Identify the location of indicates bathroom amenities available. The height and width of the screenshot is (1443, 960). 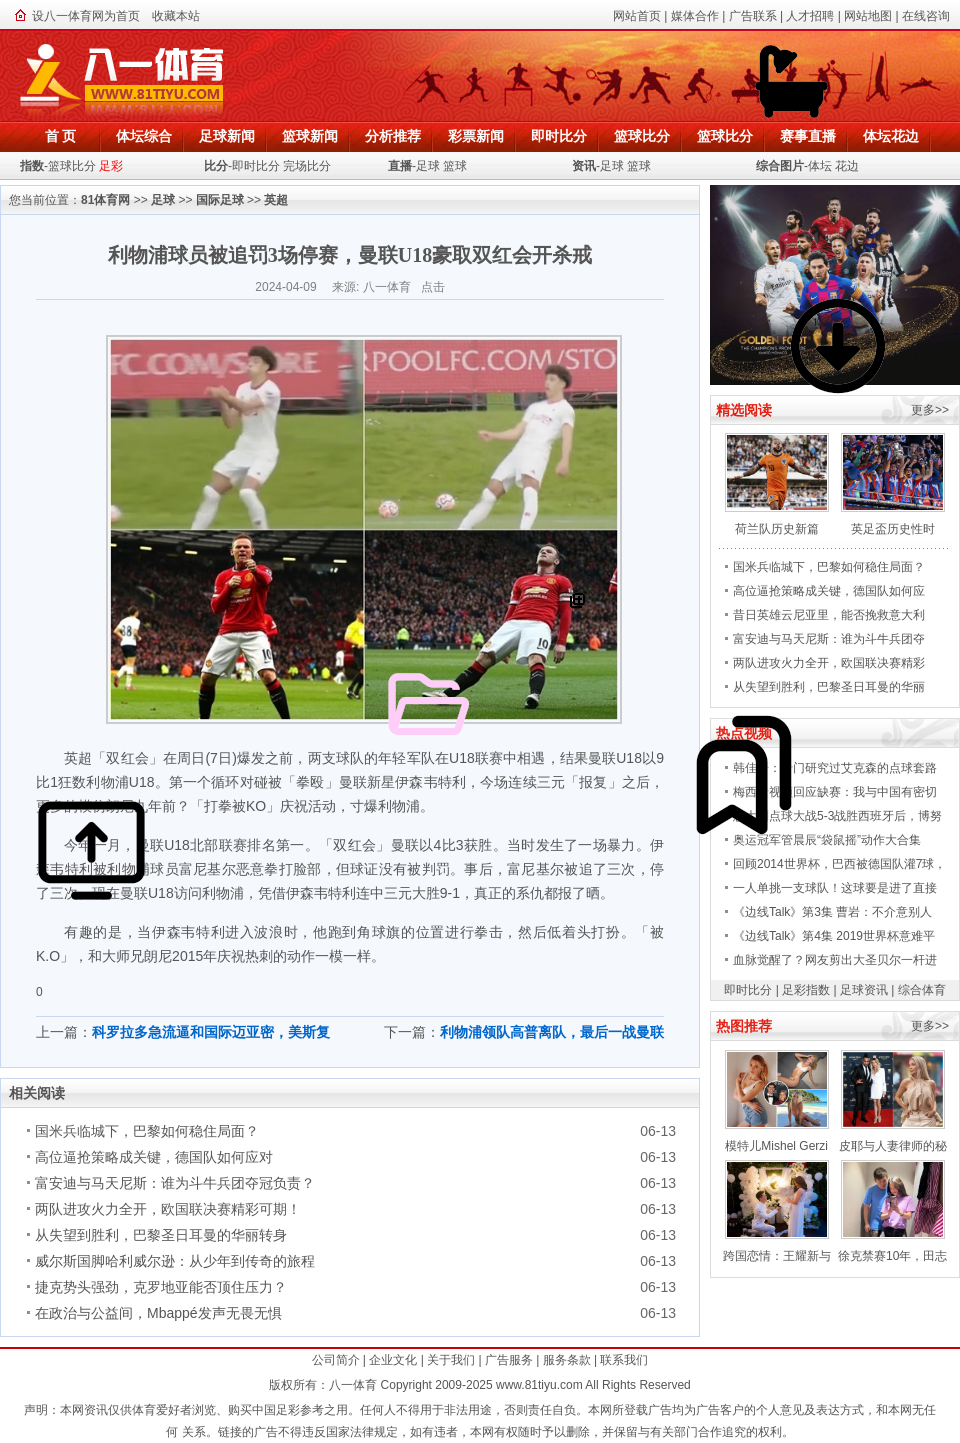
(791, 81).